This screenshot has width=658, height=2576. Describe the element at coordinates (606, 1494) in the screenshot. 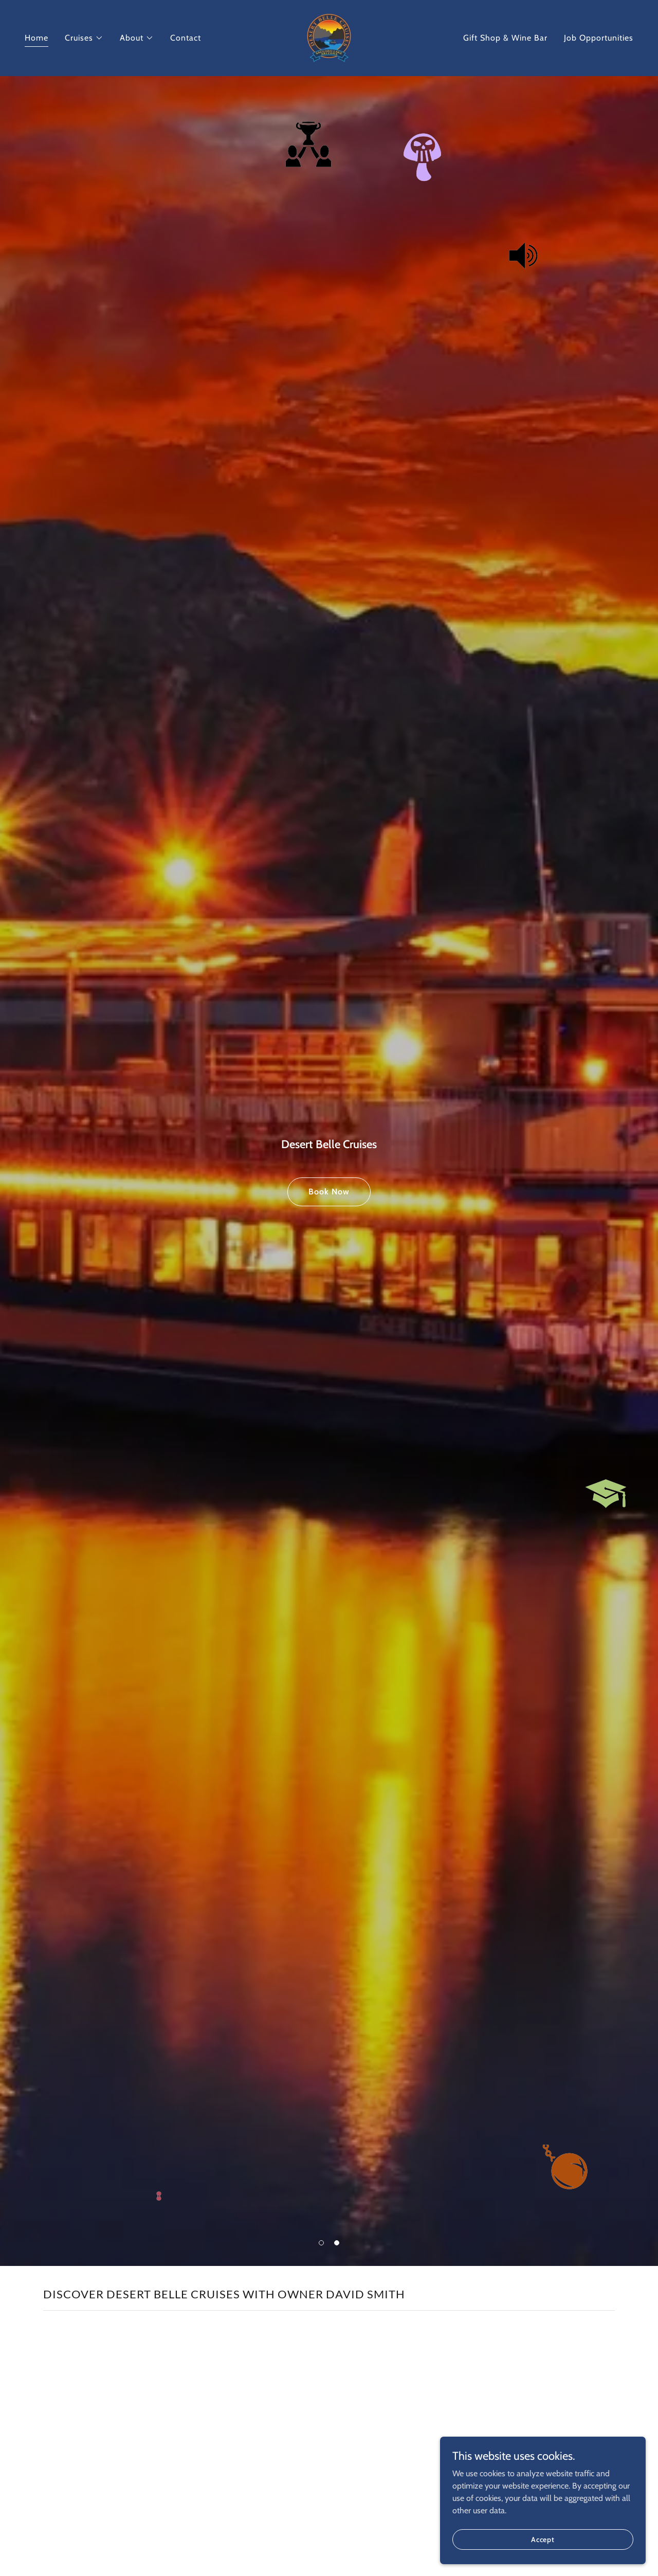

I see `access education or learning features` at that location.